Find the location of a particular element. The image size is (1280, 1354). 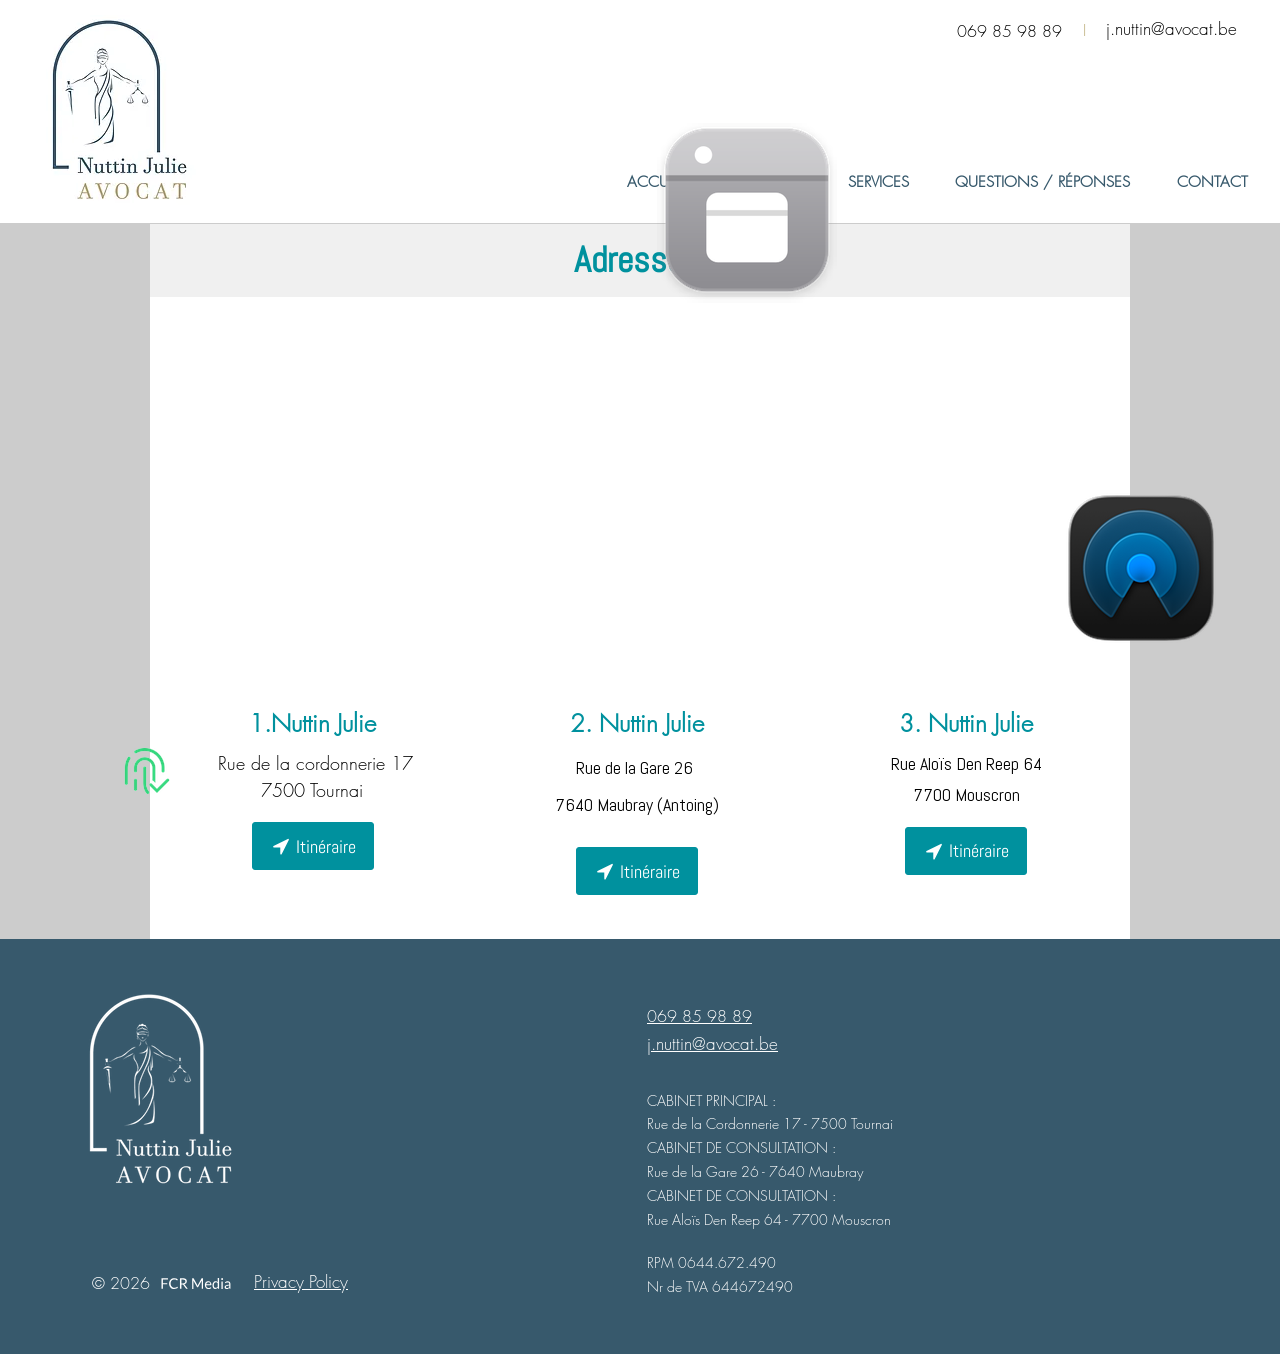

open airdrop to share files wirelessly is located at coordinates (1141, 568).